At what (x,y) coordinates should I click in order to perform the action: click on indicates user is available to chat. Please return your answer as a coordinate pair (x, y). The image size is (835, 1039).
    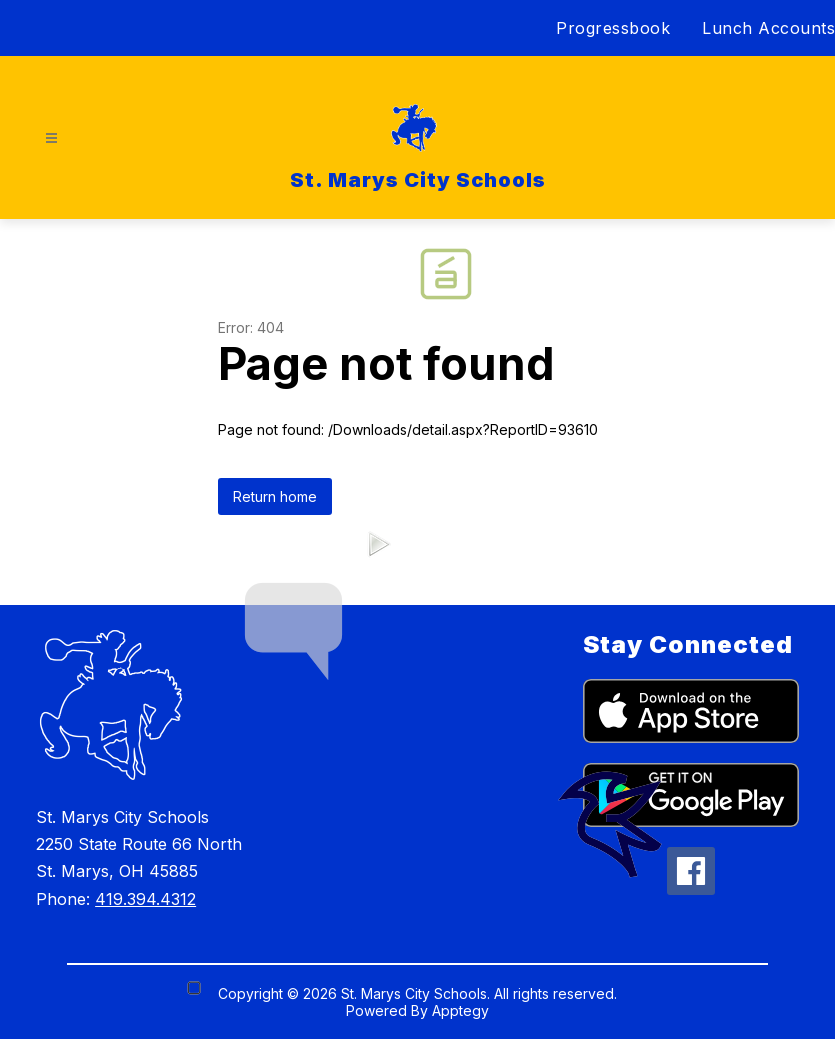
    Looking at the image, I should click on (293, 631).